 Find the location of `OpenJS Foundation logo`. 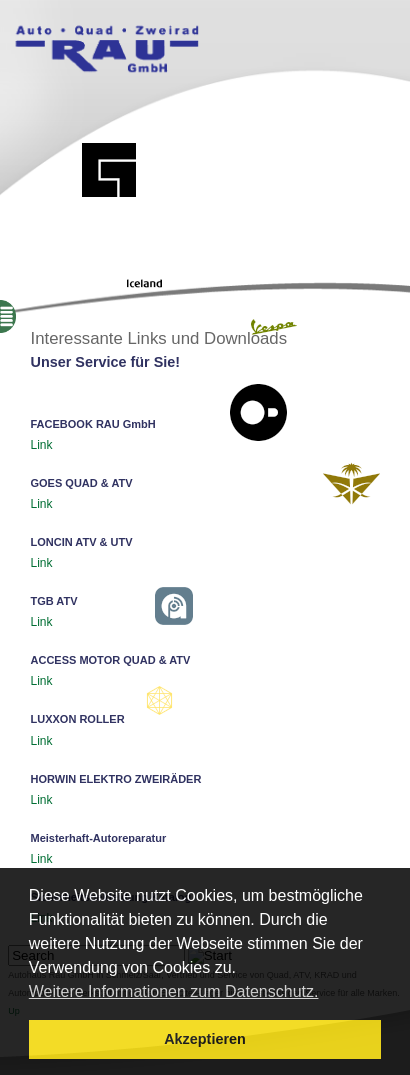

OpenJS Foundation logo is located at coordinates (159, 700).